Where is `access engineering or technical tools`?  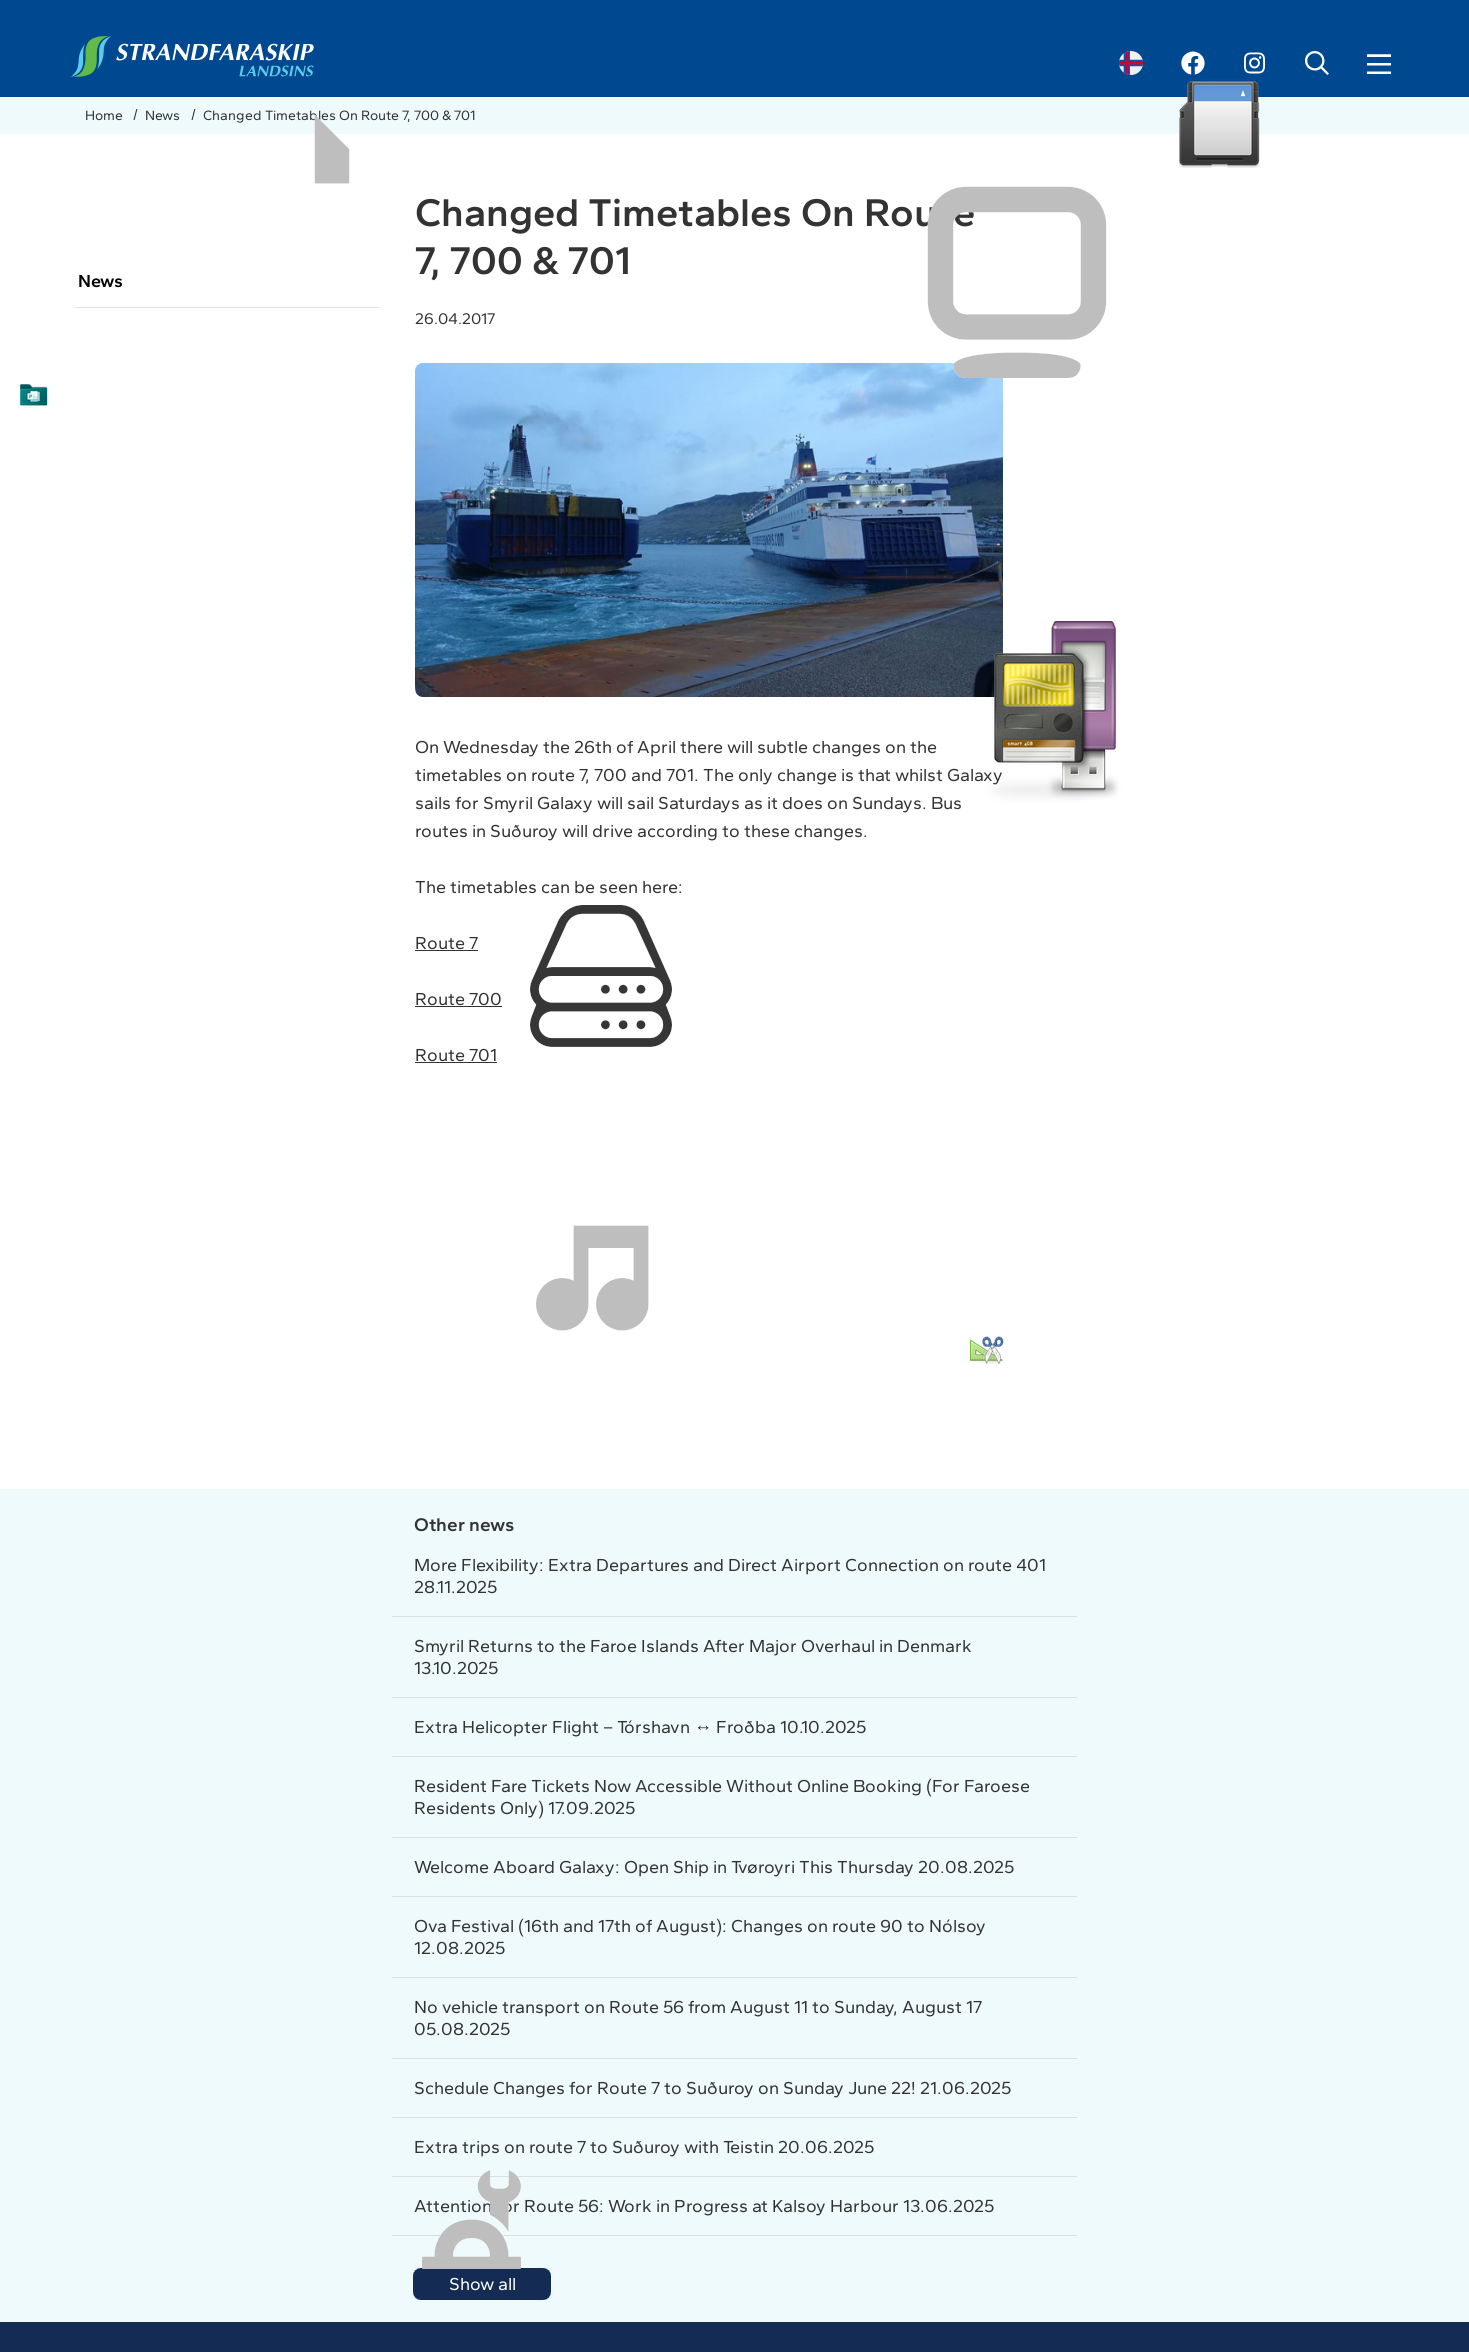
access engineering or technical tools is located at coordinates (471, 2219).